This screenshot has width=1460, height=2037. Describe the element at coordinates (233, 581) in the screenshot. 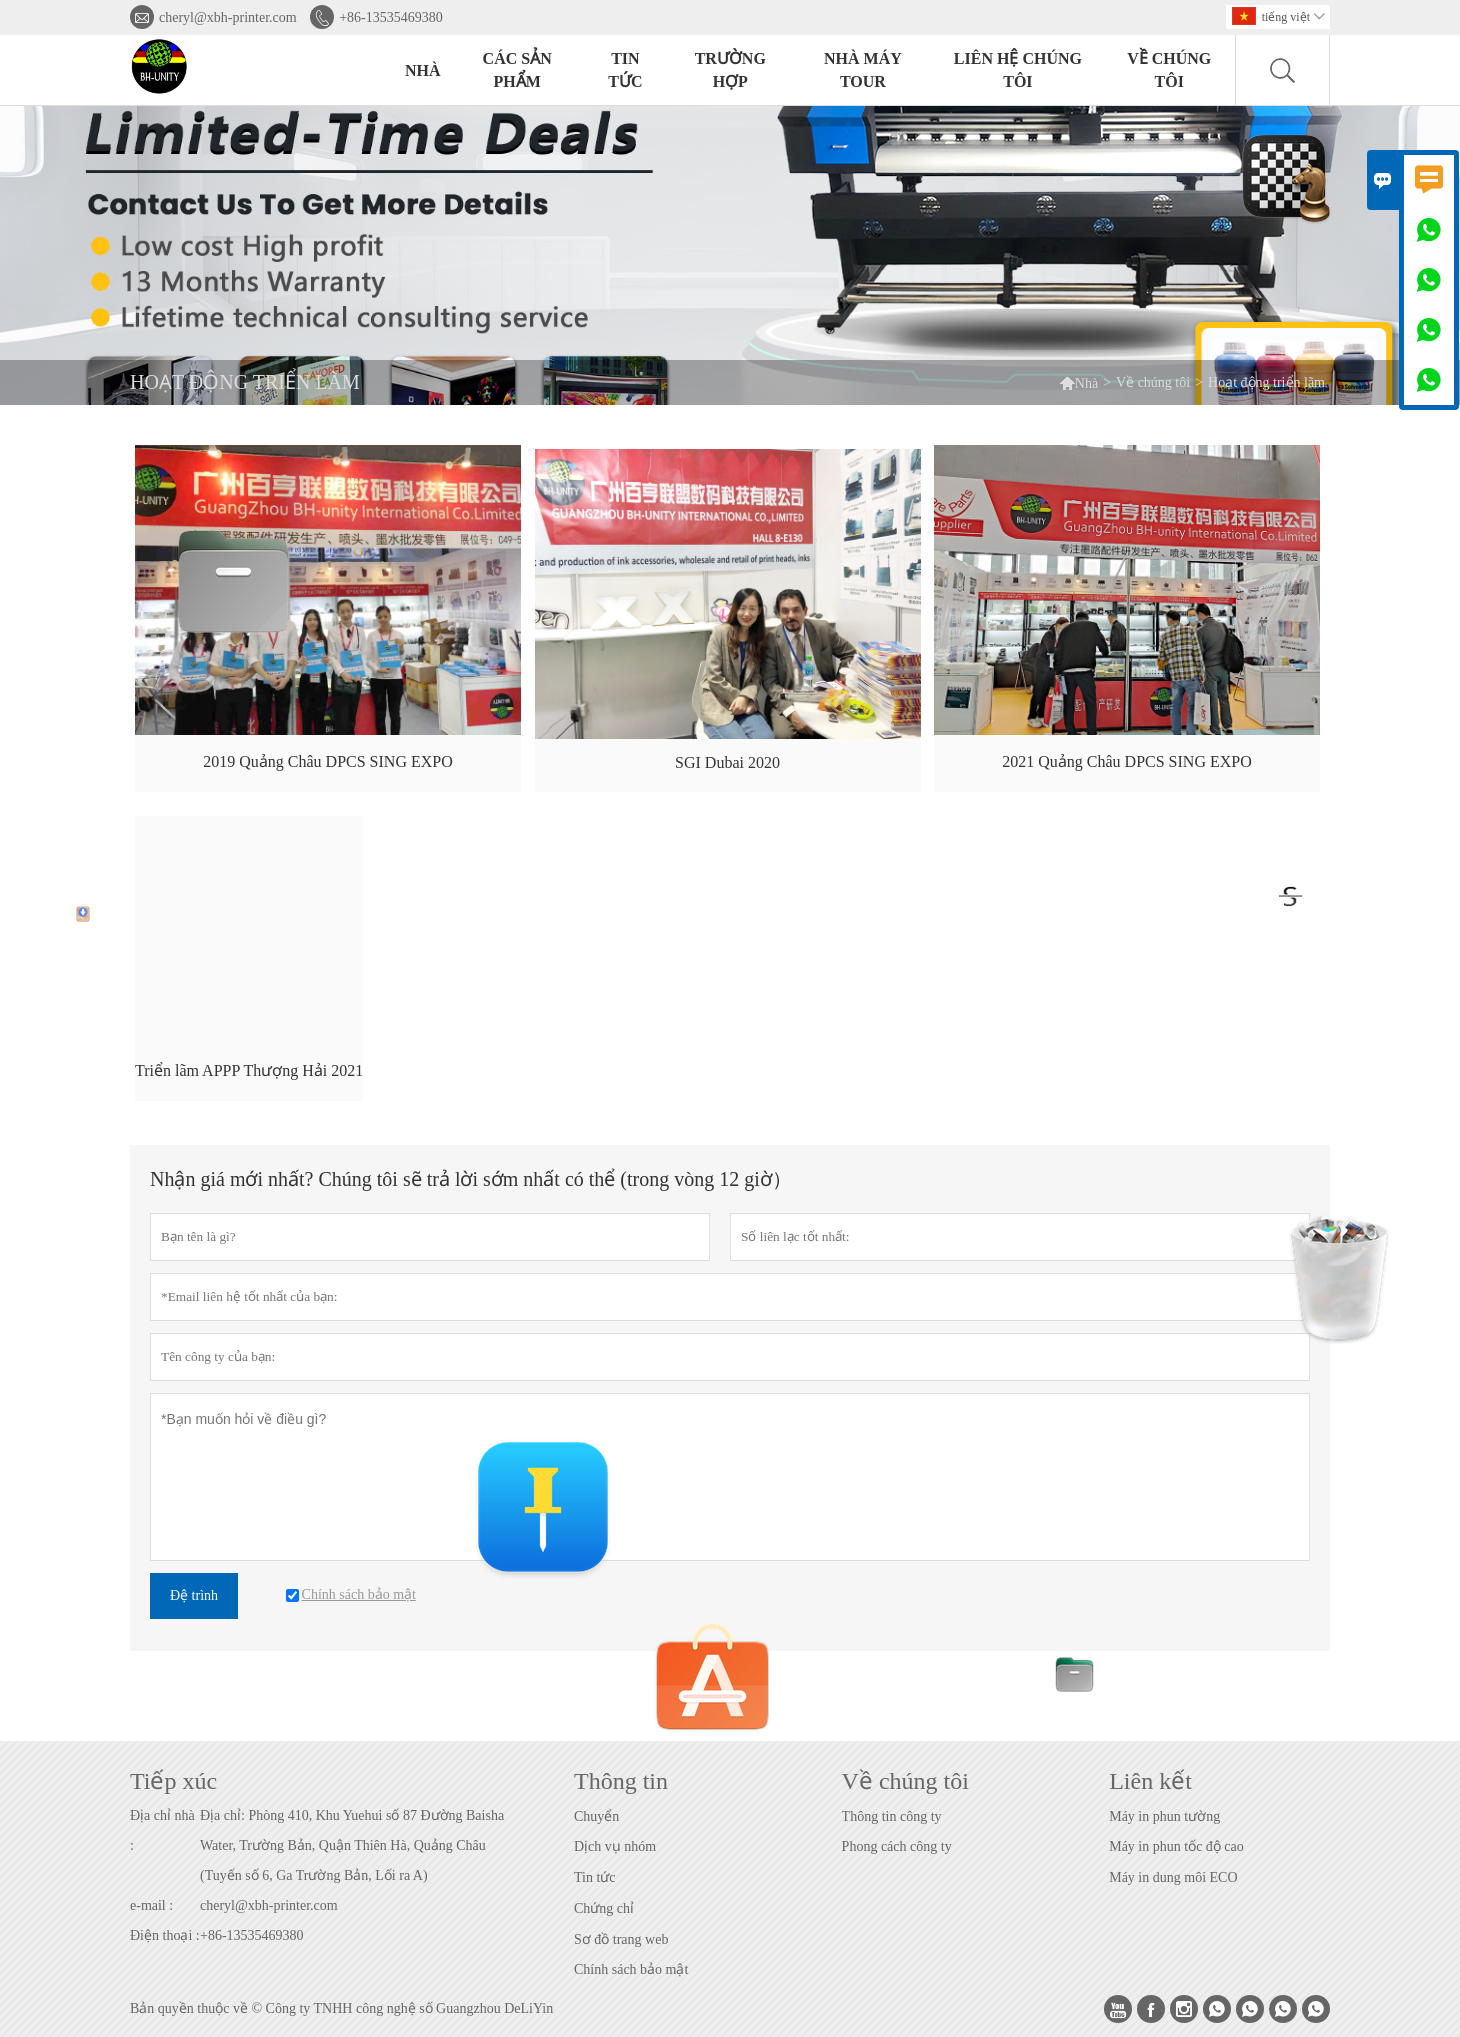

I see `open the file manager application` at that location.